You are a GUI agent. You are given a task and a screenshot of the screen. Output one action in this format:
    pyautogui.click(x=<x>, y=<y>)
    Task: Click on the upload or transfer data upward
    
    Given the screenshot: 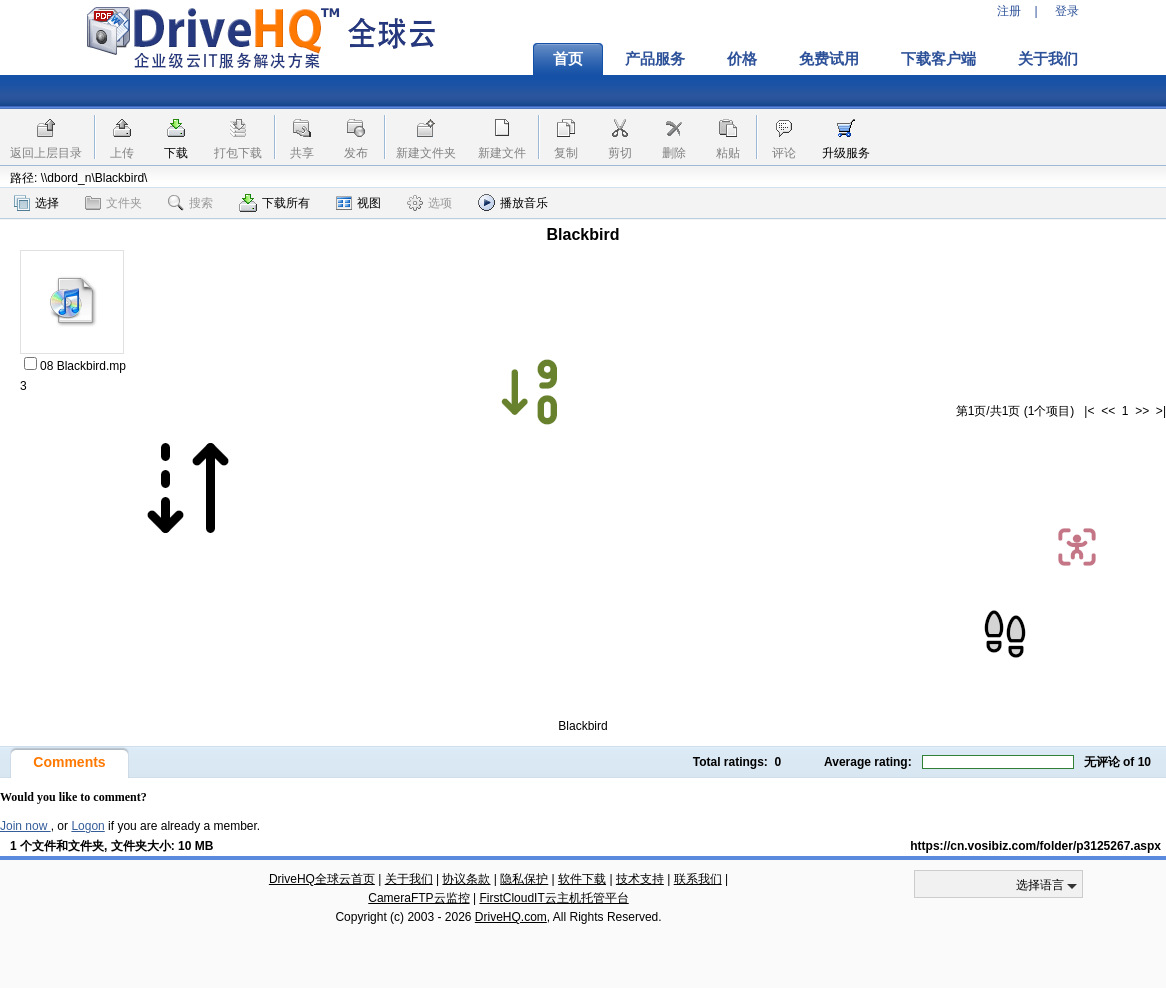 What is the action you would take?
    pyautogui.click(x=188, y=488)
    